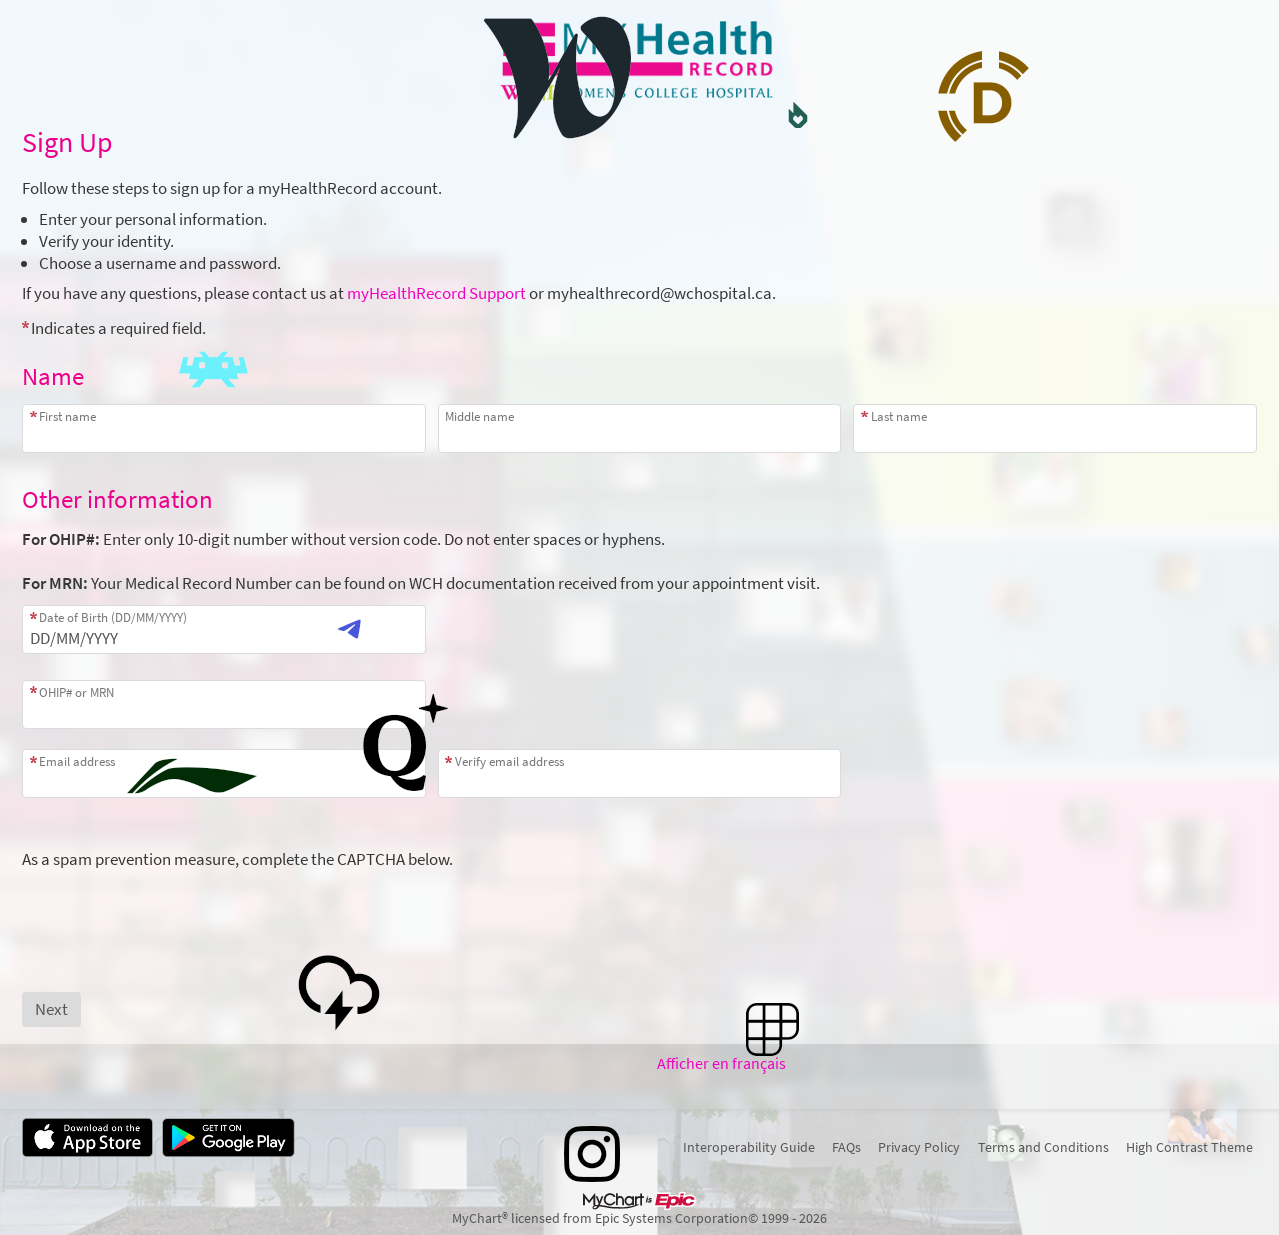  What do you see at coordinates (772, 1029) in the screenshot?
I see `open Polywork profile` at bounding box center [772, 1029].